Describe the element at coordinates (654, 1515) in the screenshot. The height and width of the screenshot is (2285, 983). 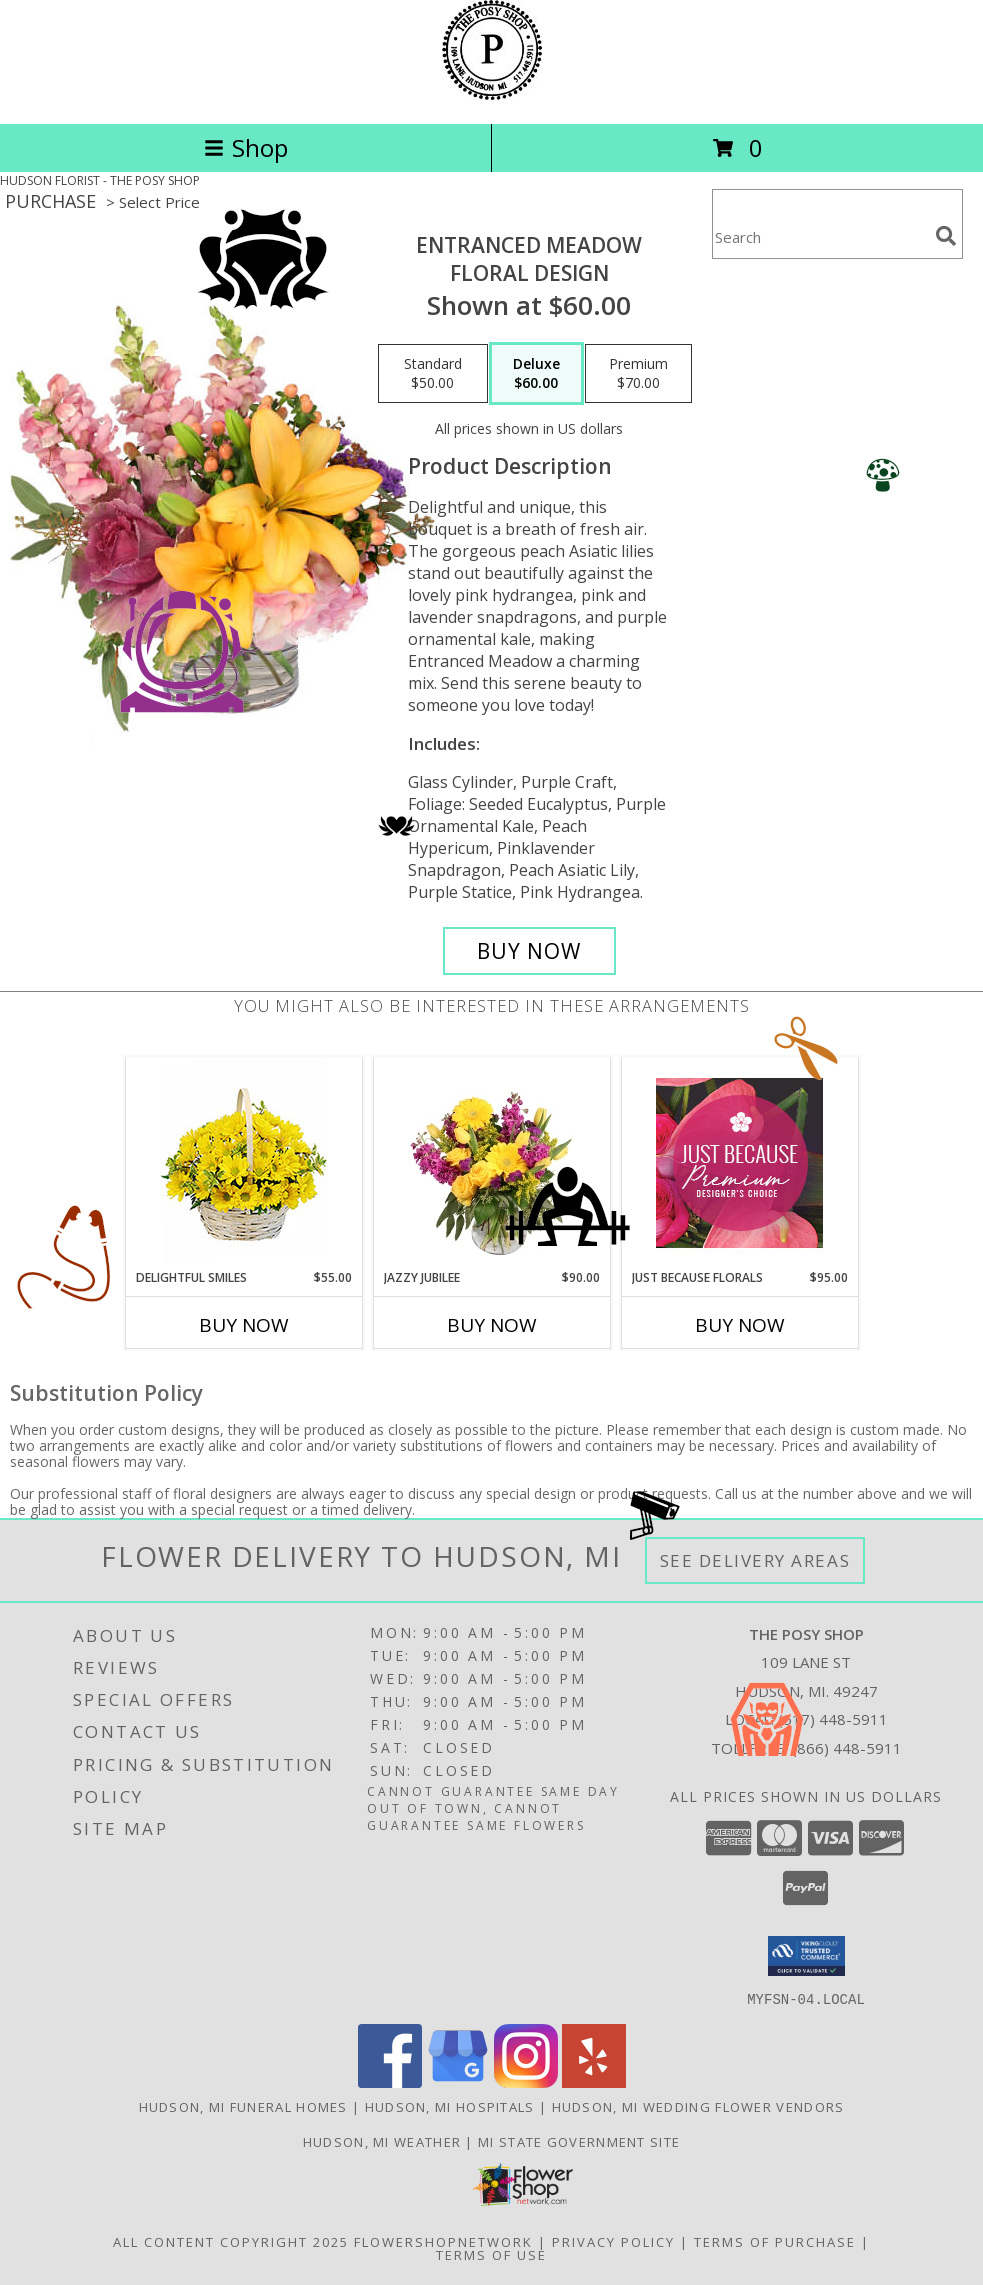
I see `access security camera footage` at that location.